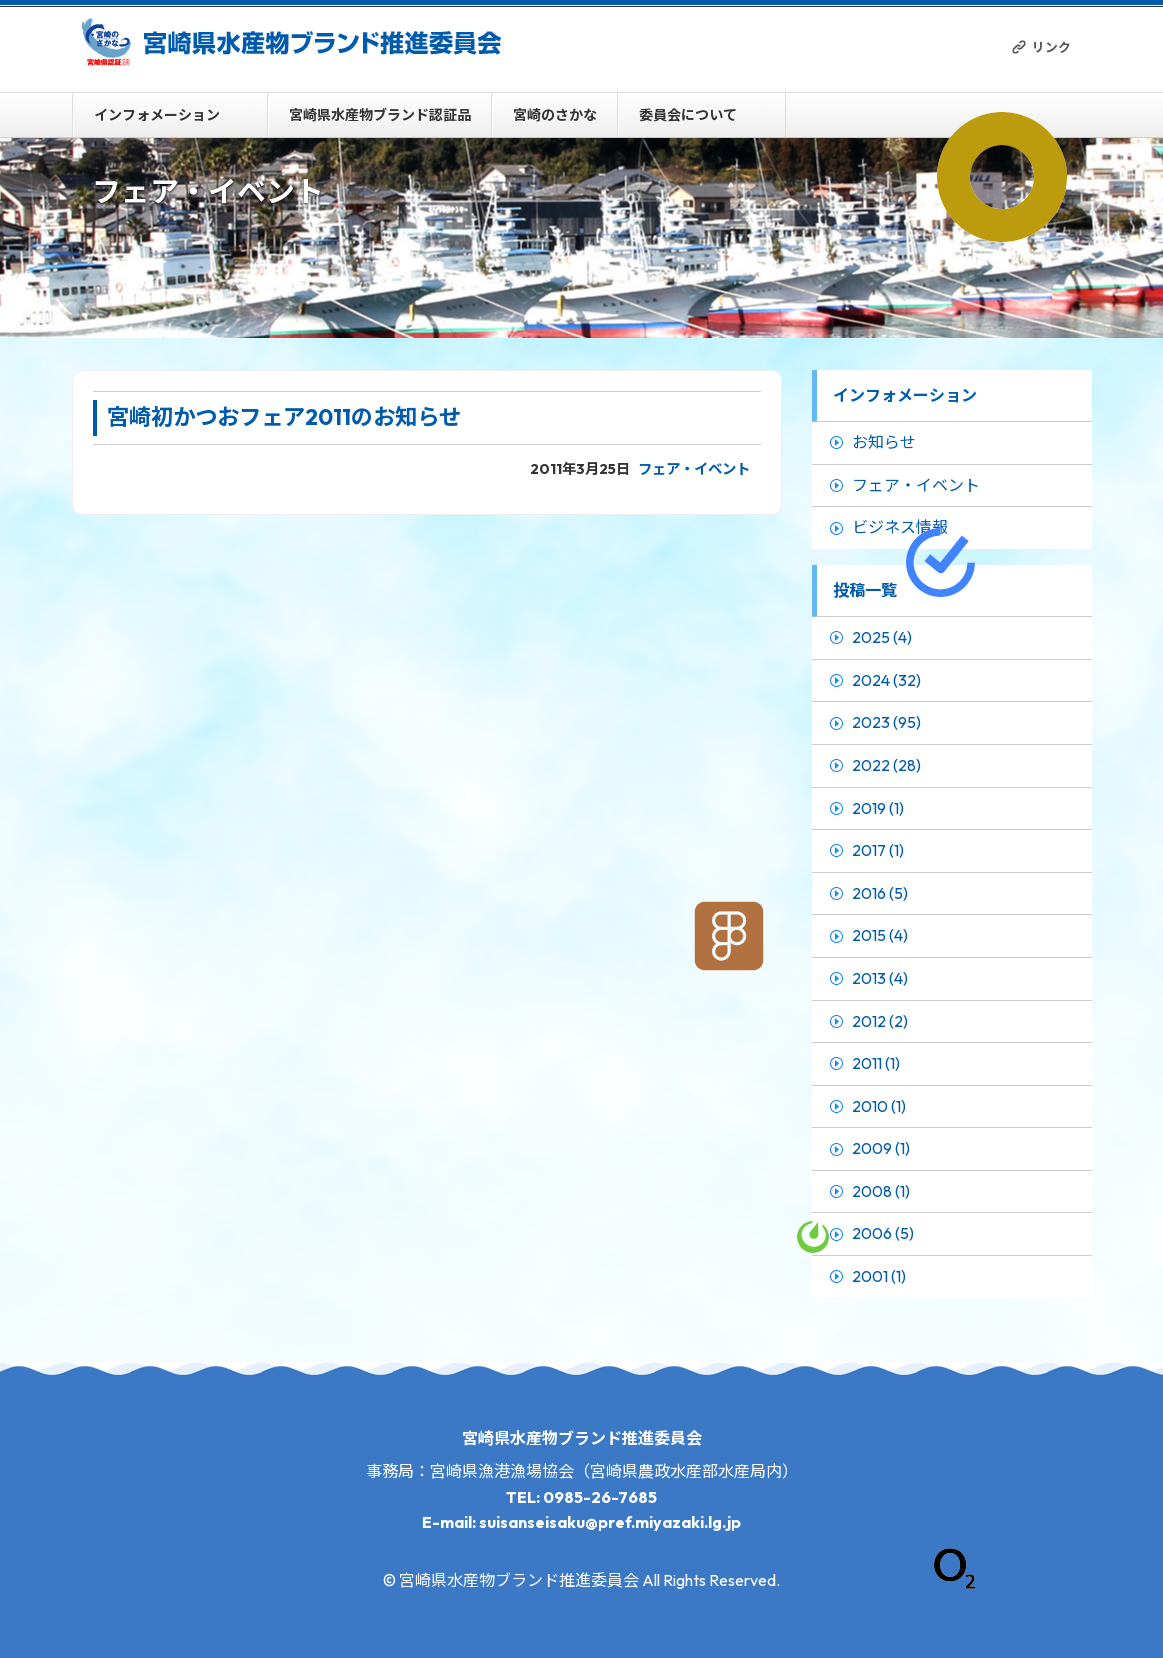 This screenshot has height=1658, width=1163. Describe the element at coordinates (729, 936) in the screenshot. I see `open Figma design app` at that location.